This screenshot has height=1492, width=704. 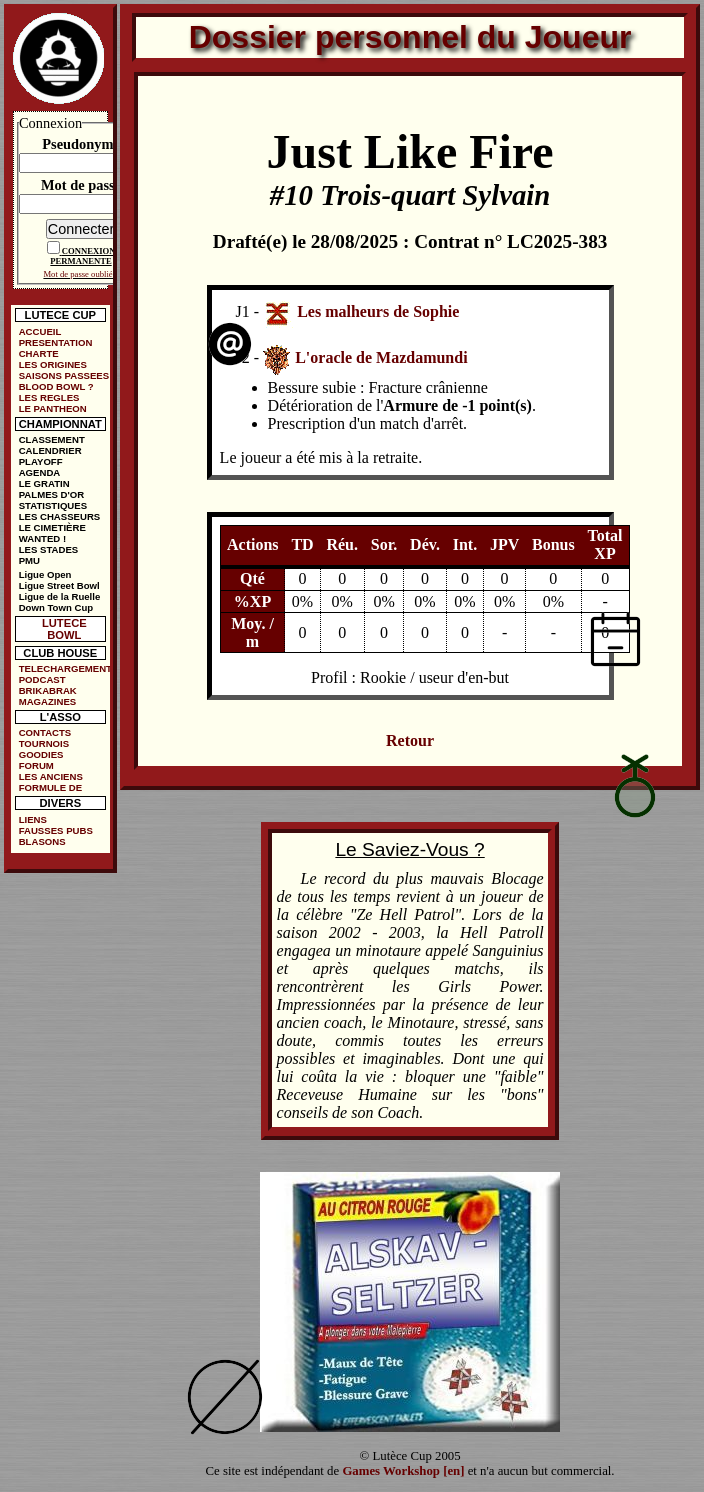 What do you see at coordinates (635, 786) in the screenshot?
I see `indicates nonbinary gender identity option` at bounding box center [635, 786].